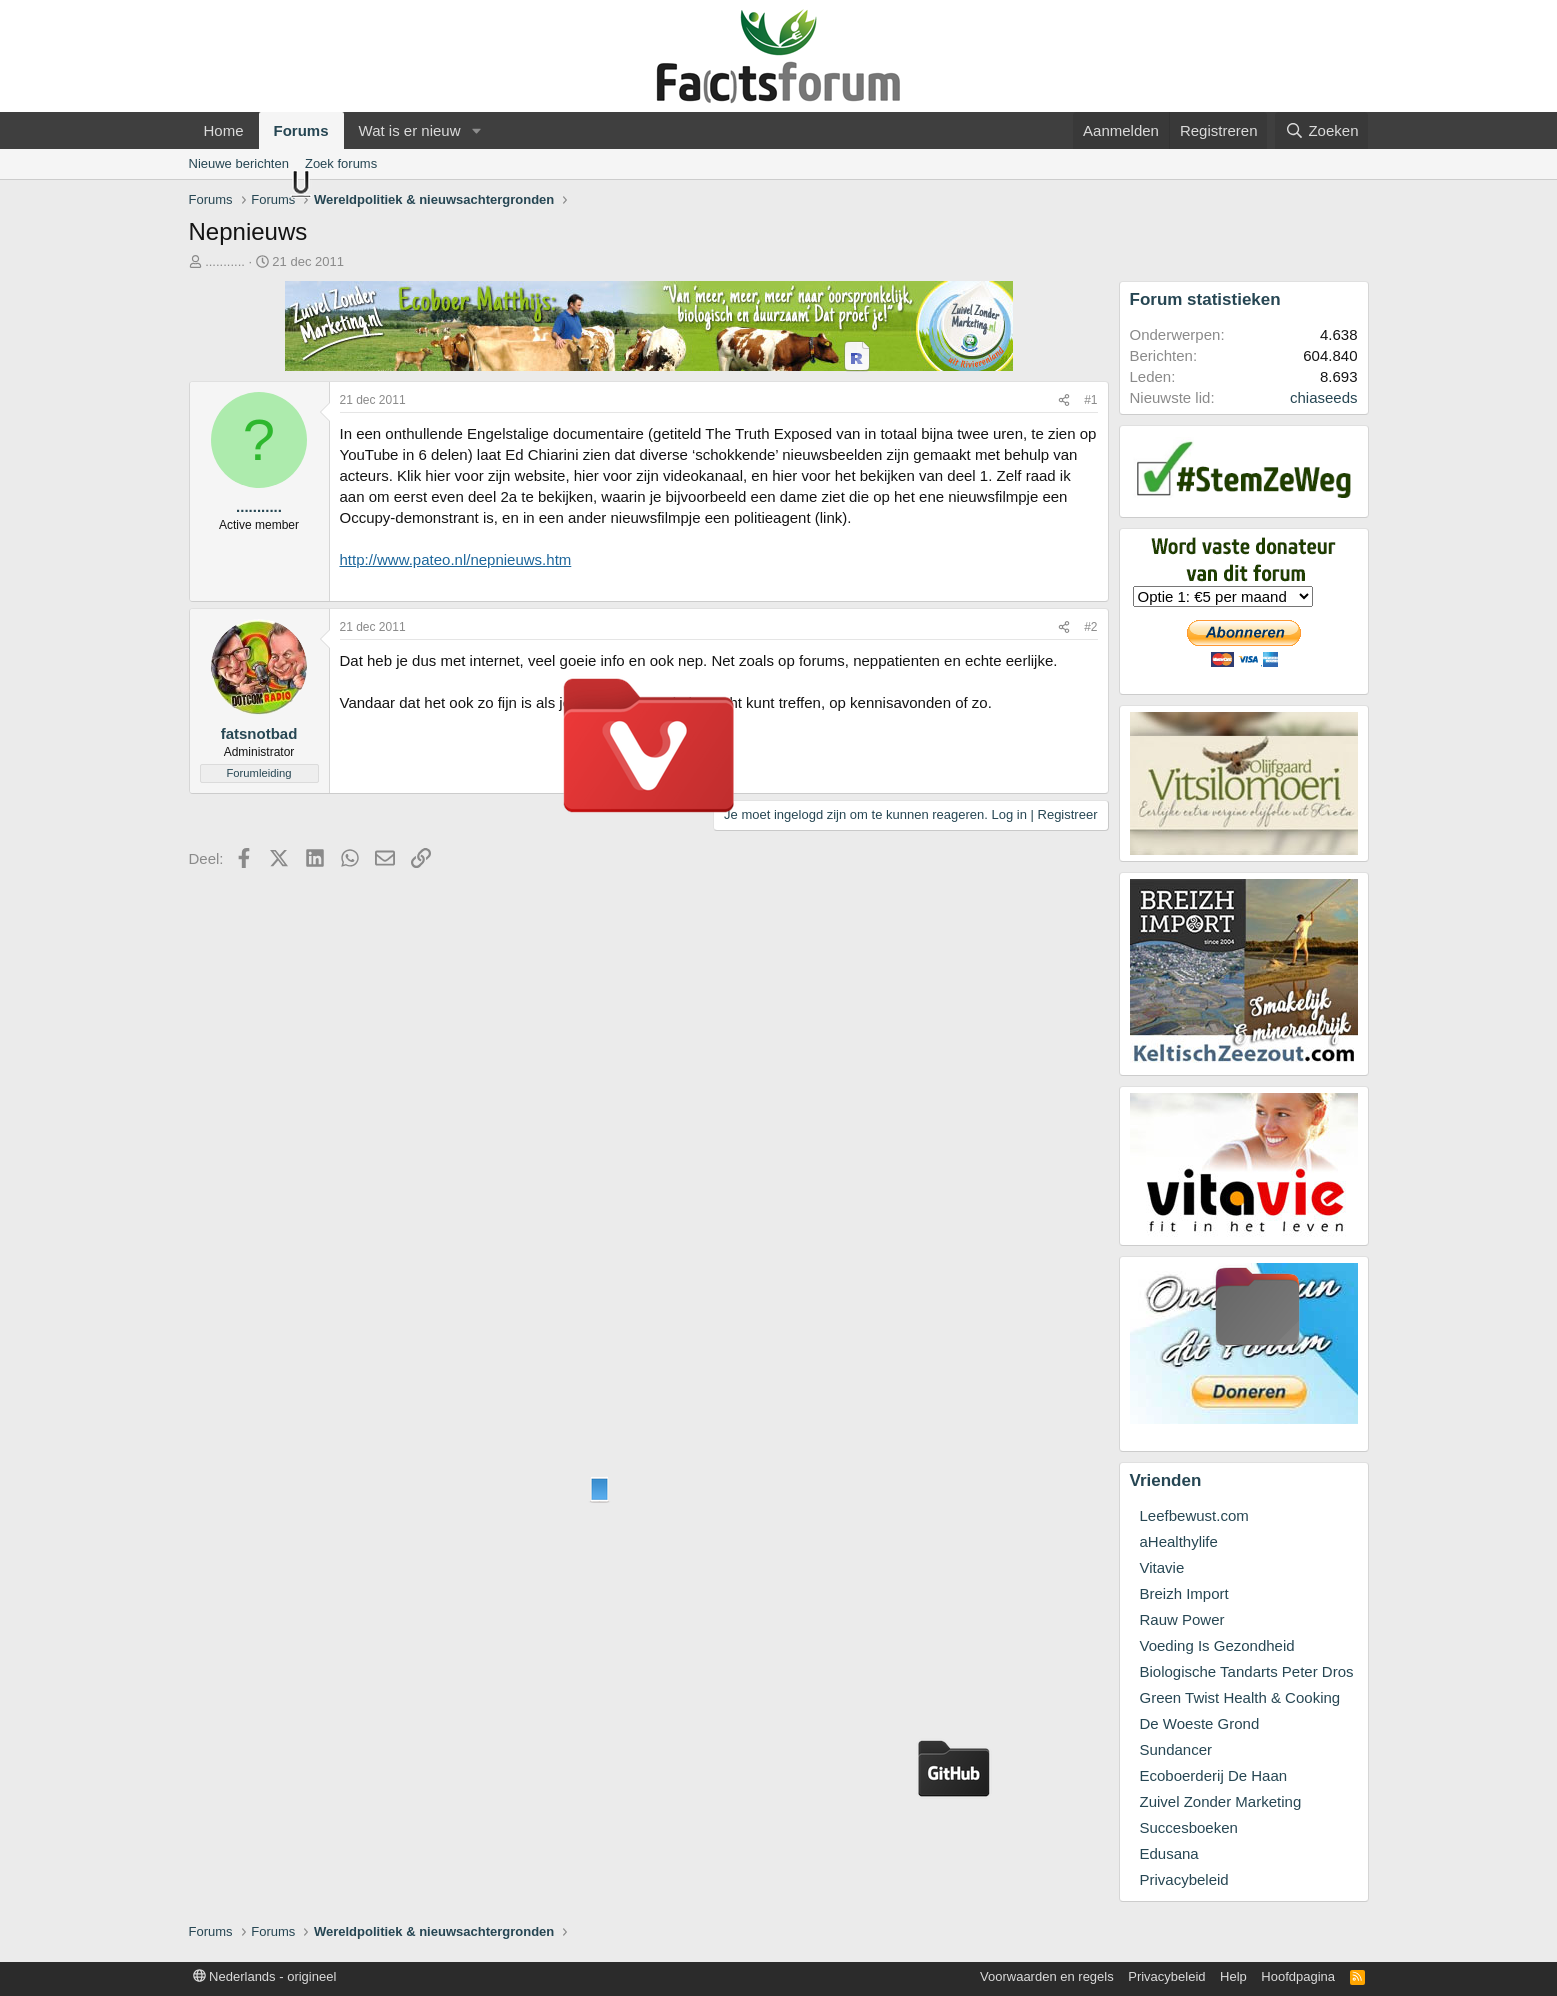 The width and height of the screenshot is (1557, 1996). What do you see at coordinates (857, 356) in the screenshot?
I see `an R programming language source file` at bounding box center [857, 356].